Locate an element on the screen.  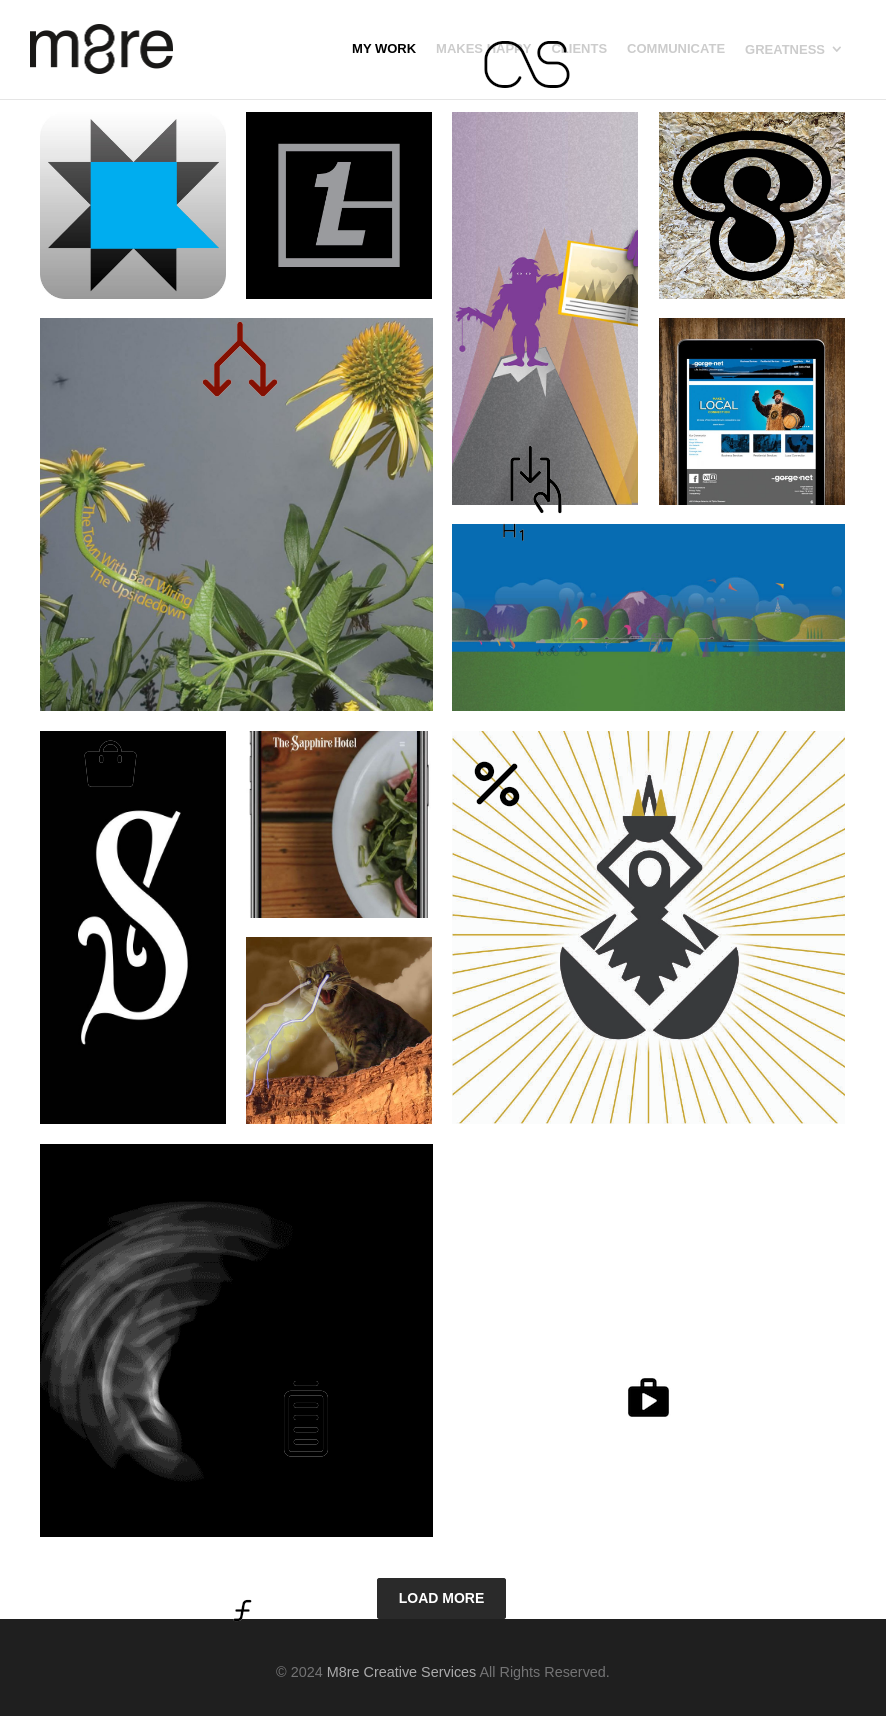
open the app store or marketplace is located at coordinates (648, 1398).